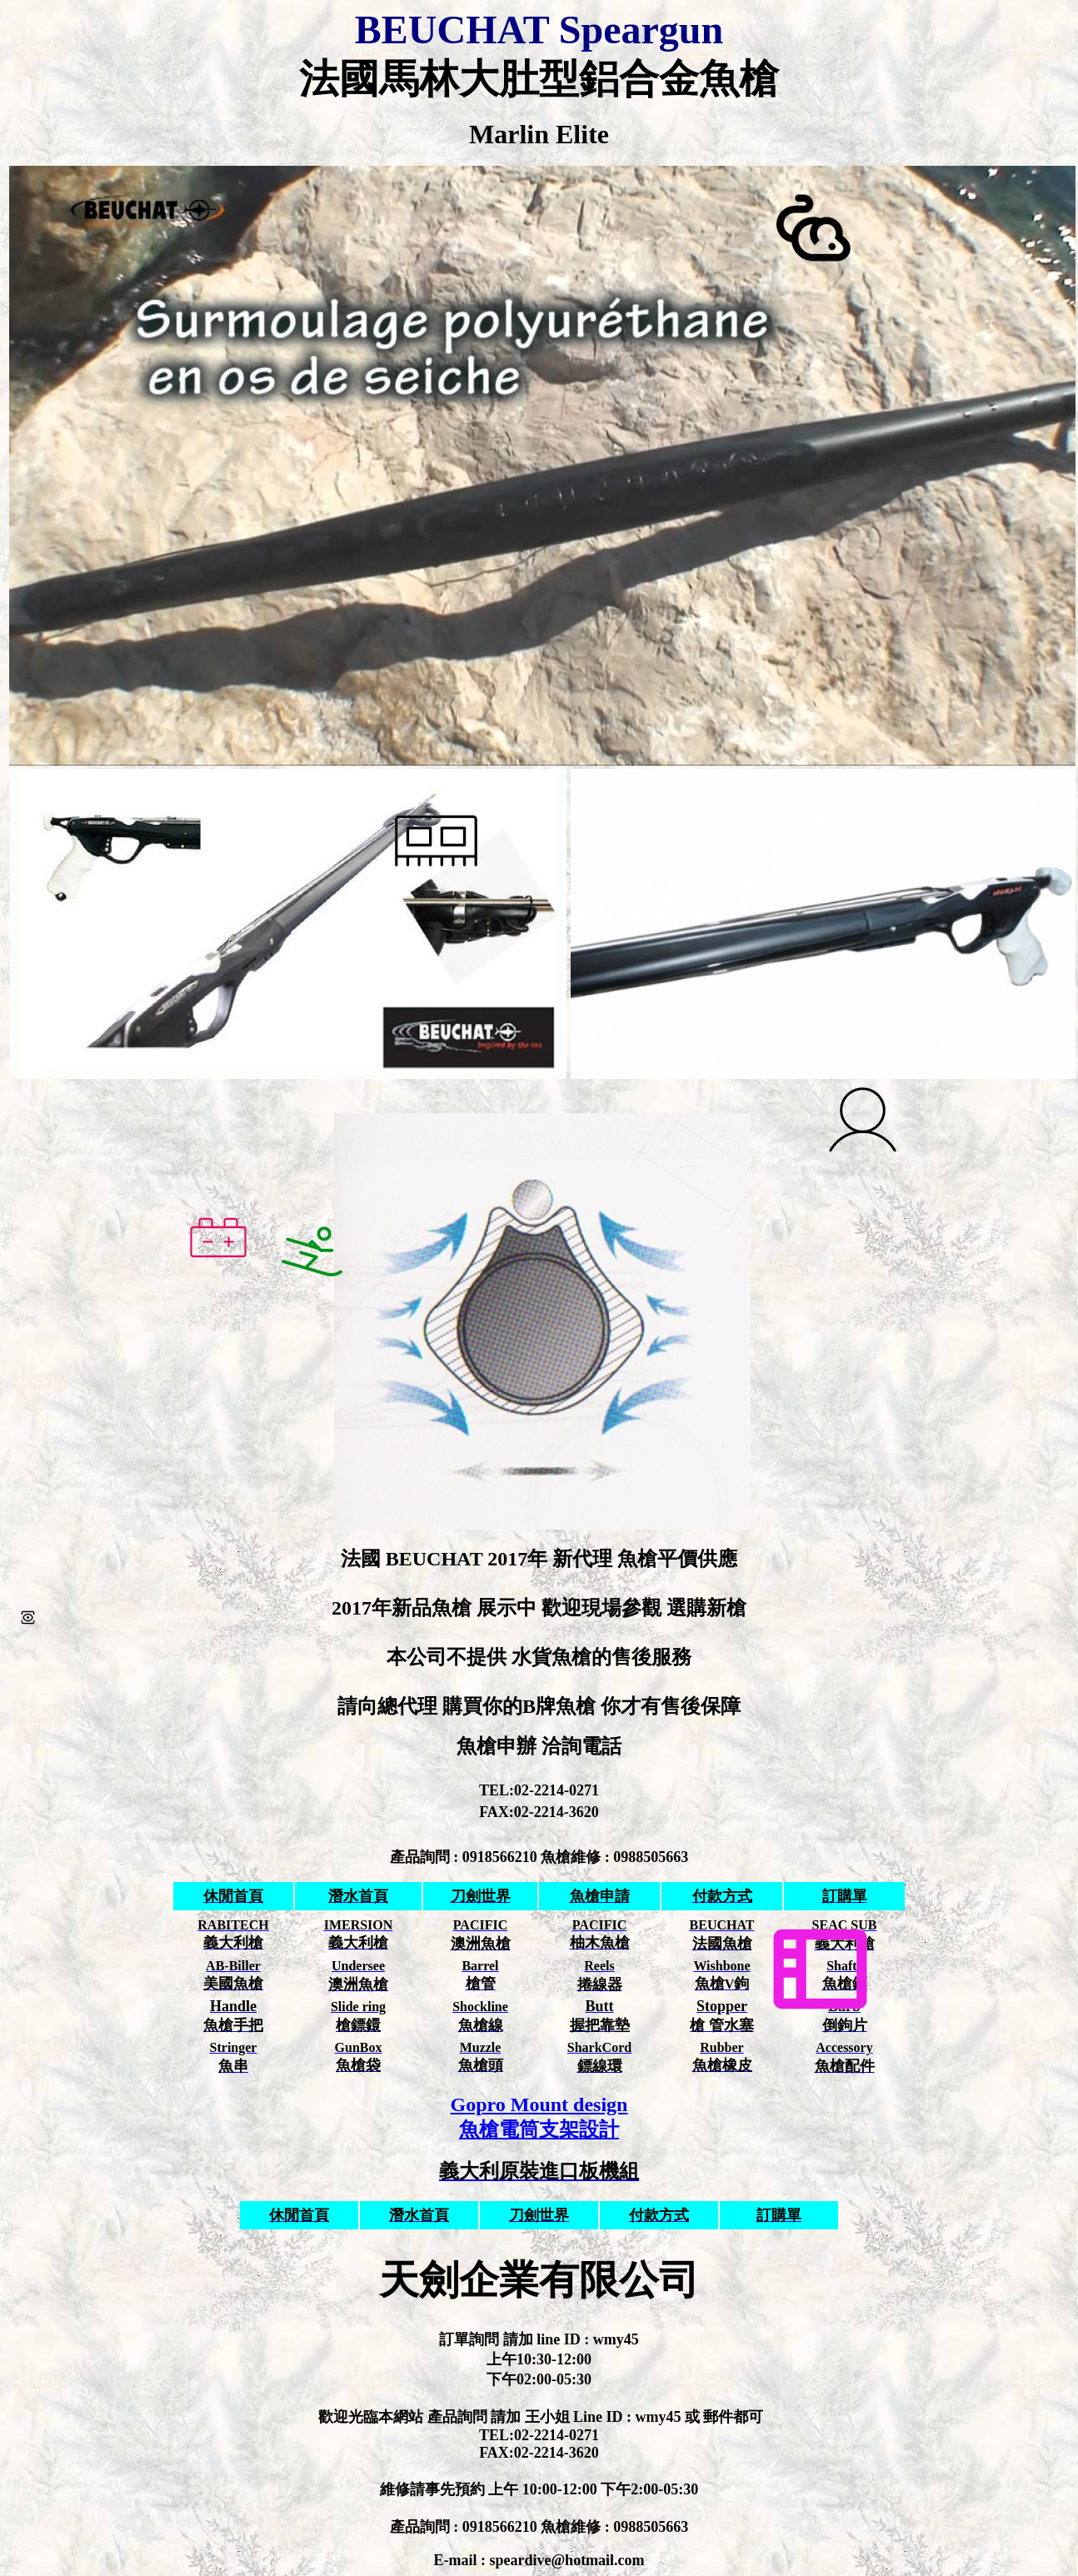 The height and width of the screenshot is (2576, 1078). What do you see at coordinates (862, 1121) in the screenshot?
I see `view your profile` at bounding box center [862, 1121].